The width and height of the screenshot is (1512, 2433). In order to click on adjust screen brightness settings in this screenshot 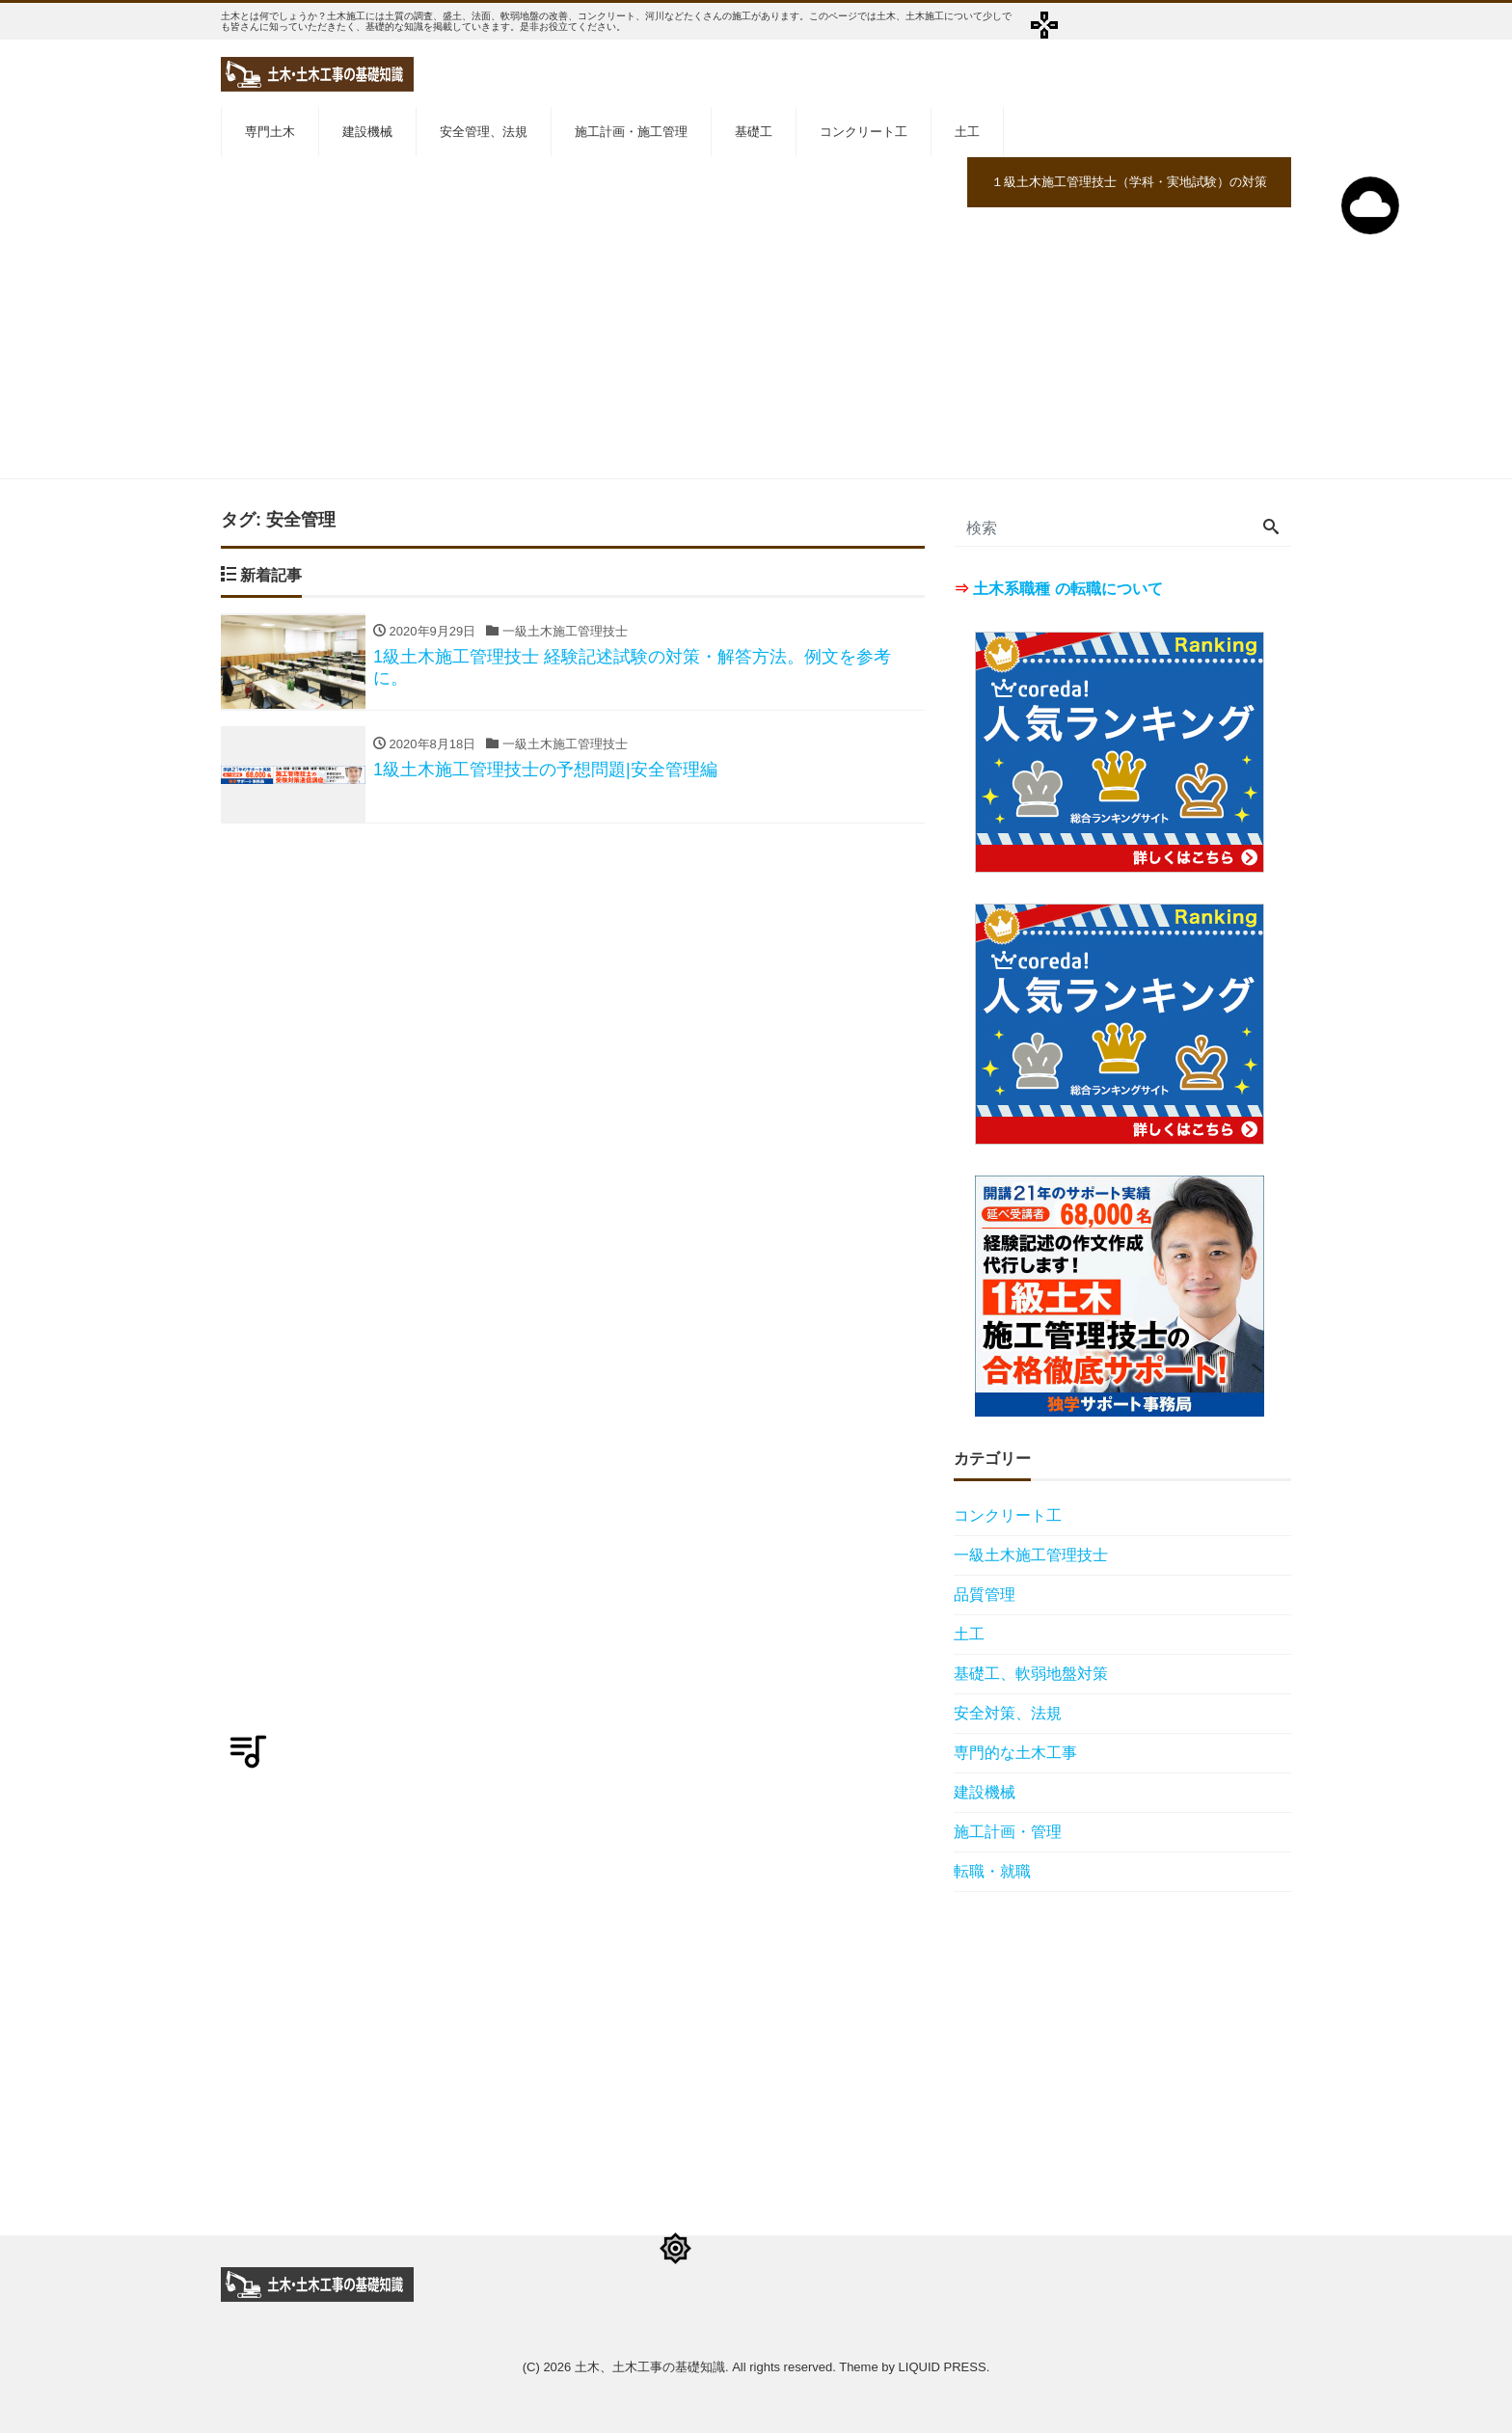, I will do `click(675, 2248)`.